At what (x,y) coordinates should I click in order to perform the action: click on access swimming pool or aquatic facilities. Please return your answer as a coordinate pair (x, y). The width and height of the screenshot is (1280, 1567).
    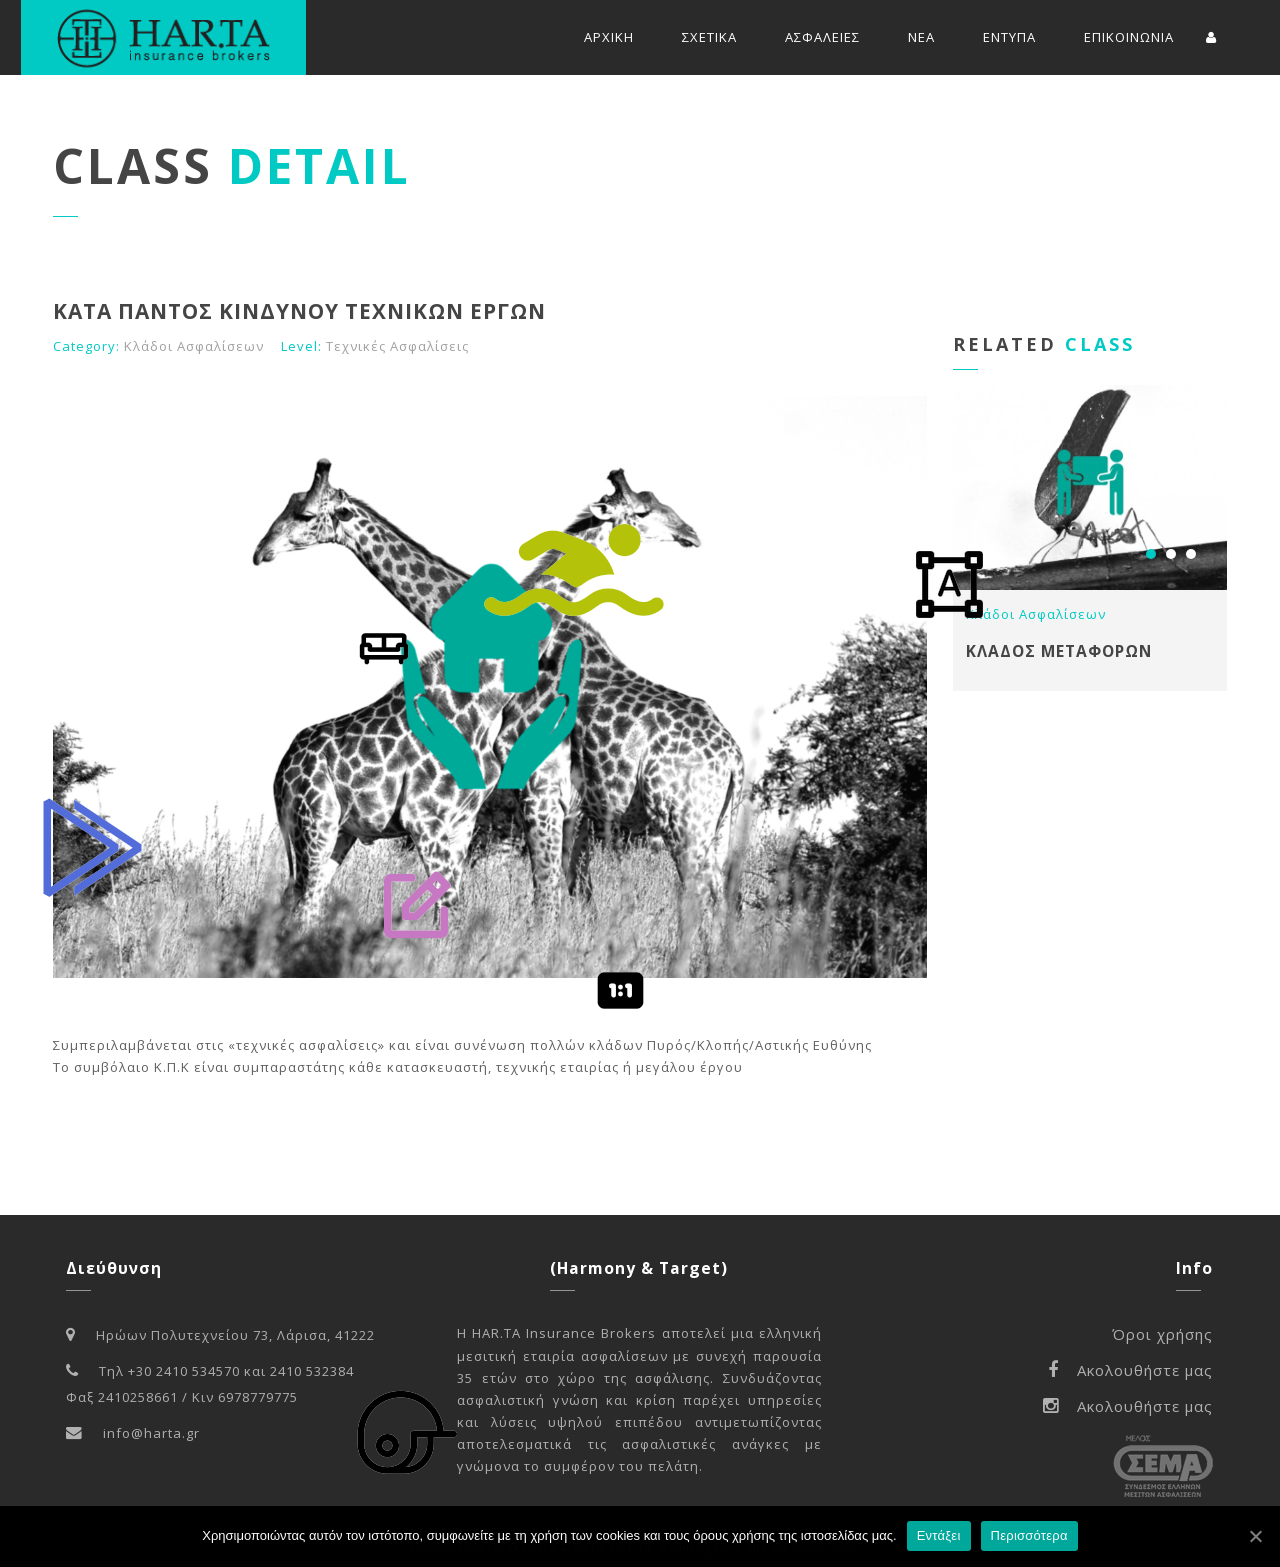
    Looking at the image, I should click on (574, 570).